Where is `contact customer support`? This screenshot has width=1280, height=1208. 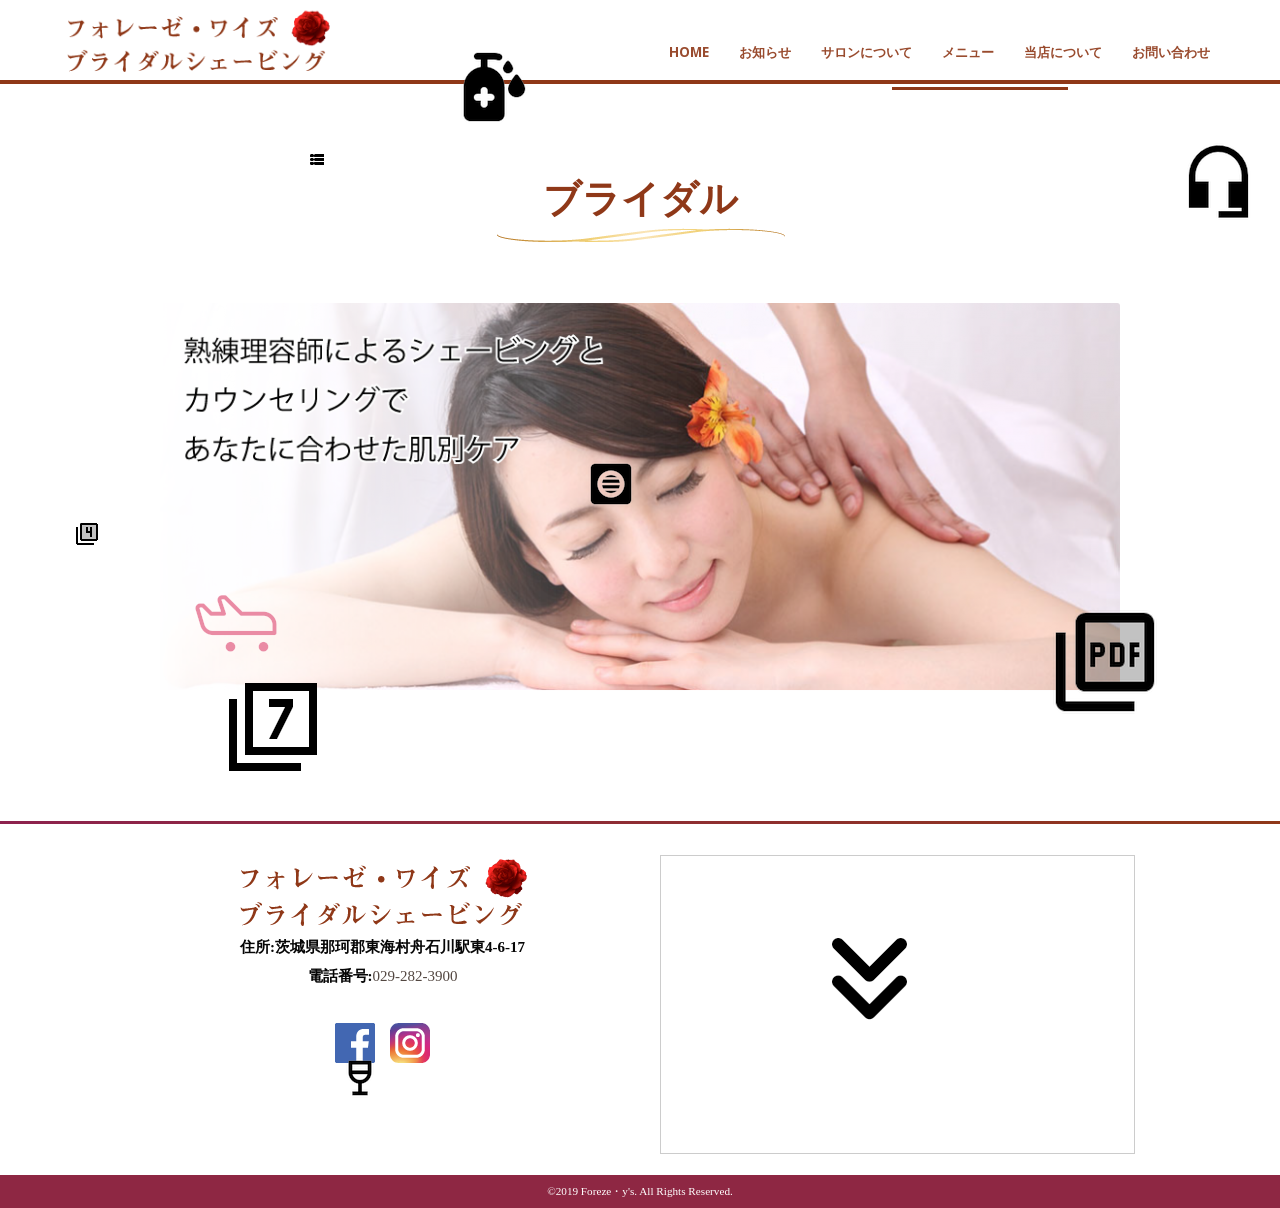
contact customer support is located at coordinates (1218, 181).